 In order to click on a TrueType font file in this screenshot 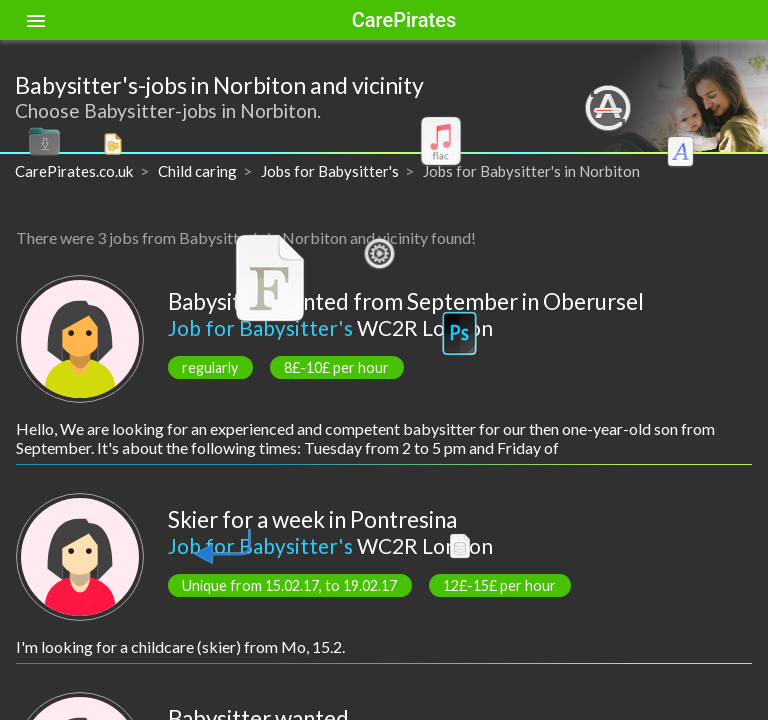, I will do `click(680, 151)`.